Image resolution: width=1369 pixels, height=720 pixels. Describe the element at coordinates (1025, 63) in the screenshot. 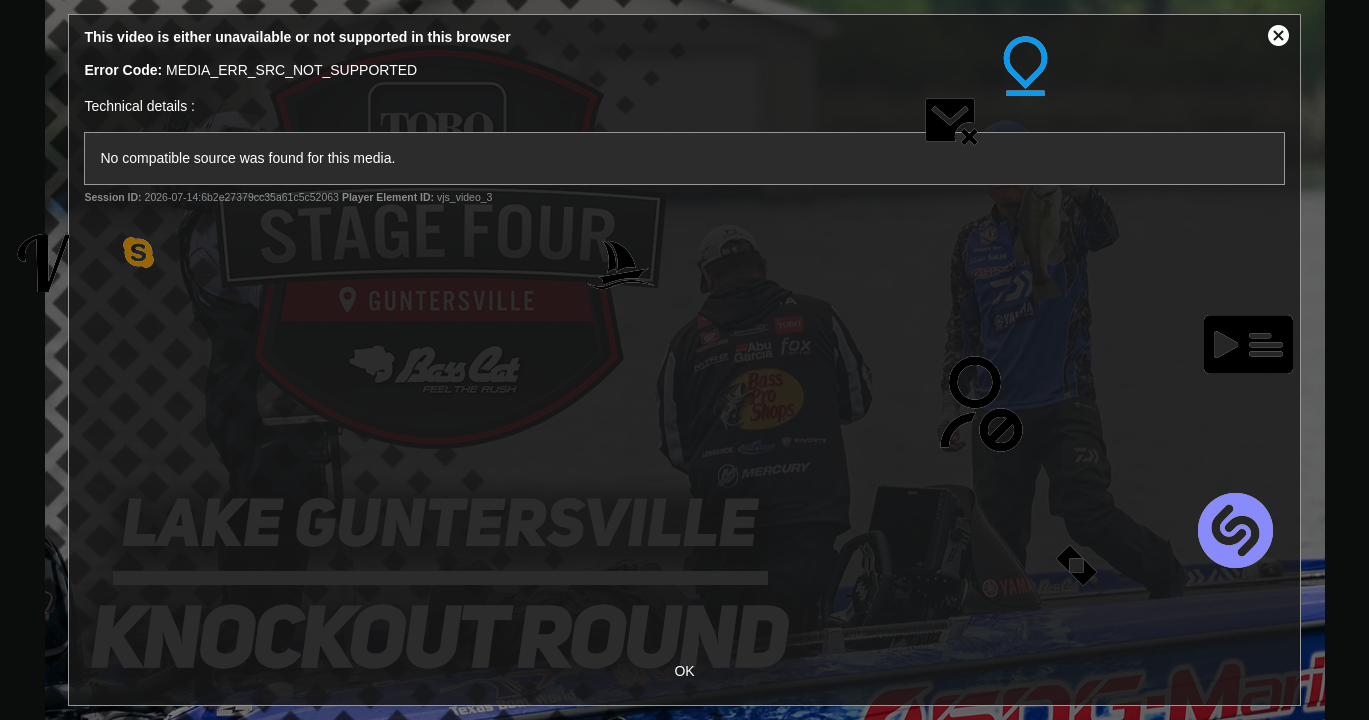

I see `mark a location on the map` at that location.